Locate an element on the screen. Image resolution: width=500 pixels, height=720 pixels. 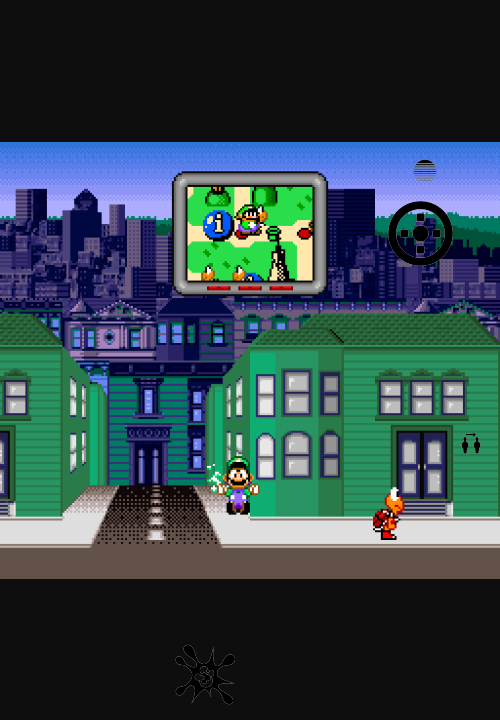
retro or synthwave style sun decoration is located at coordinates (425, 171).